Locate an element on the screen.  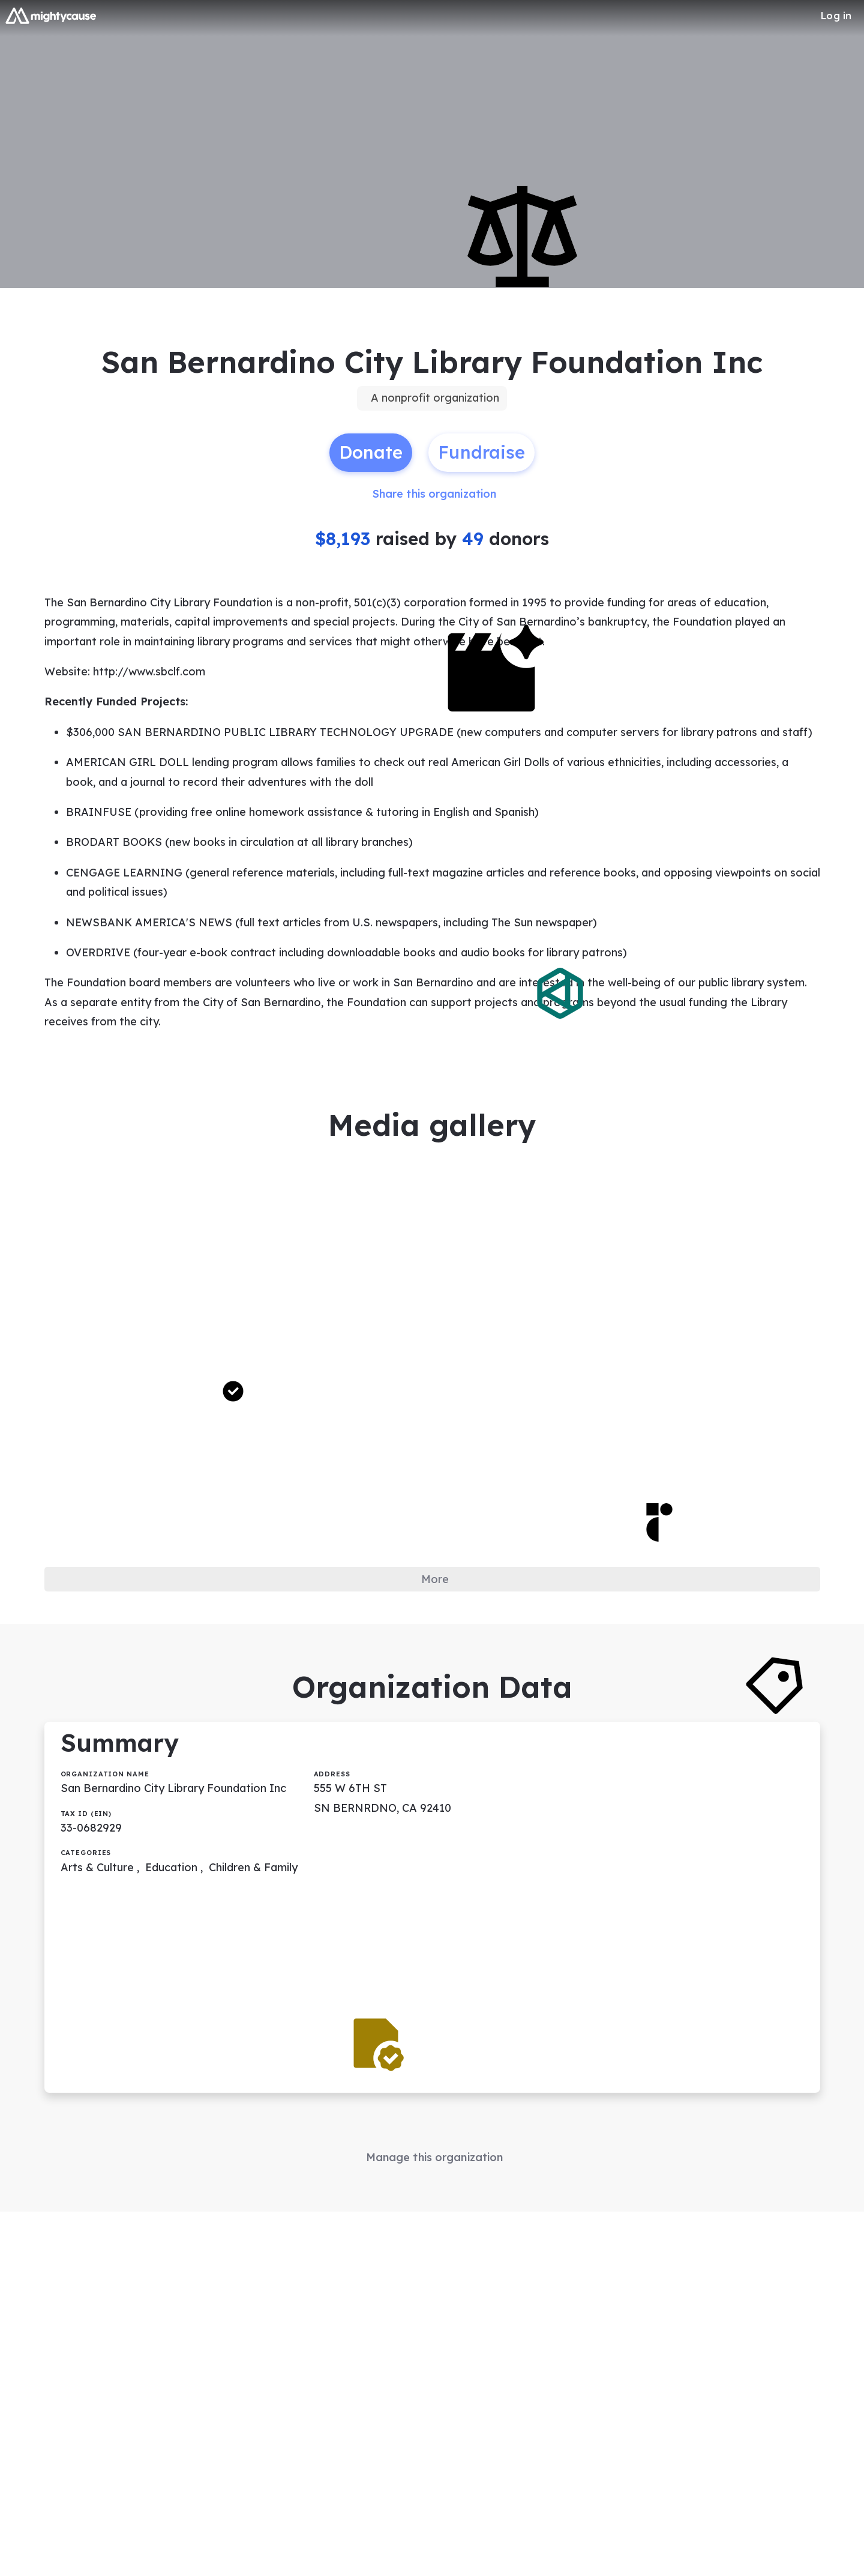
access AI-powered video editing tools is located at coordinates (491, 672).